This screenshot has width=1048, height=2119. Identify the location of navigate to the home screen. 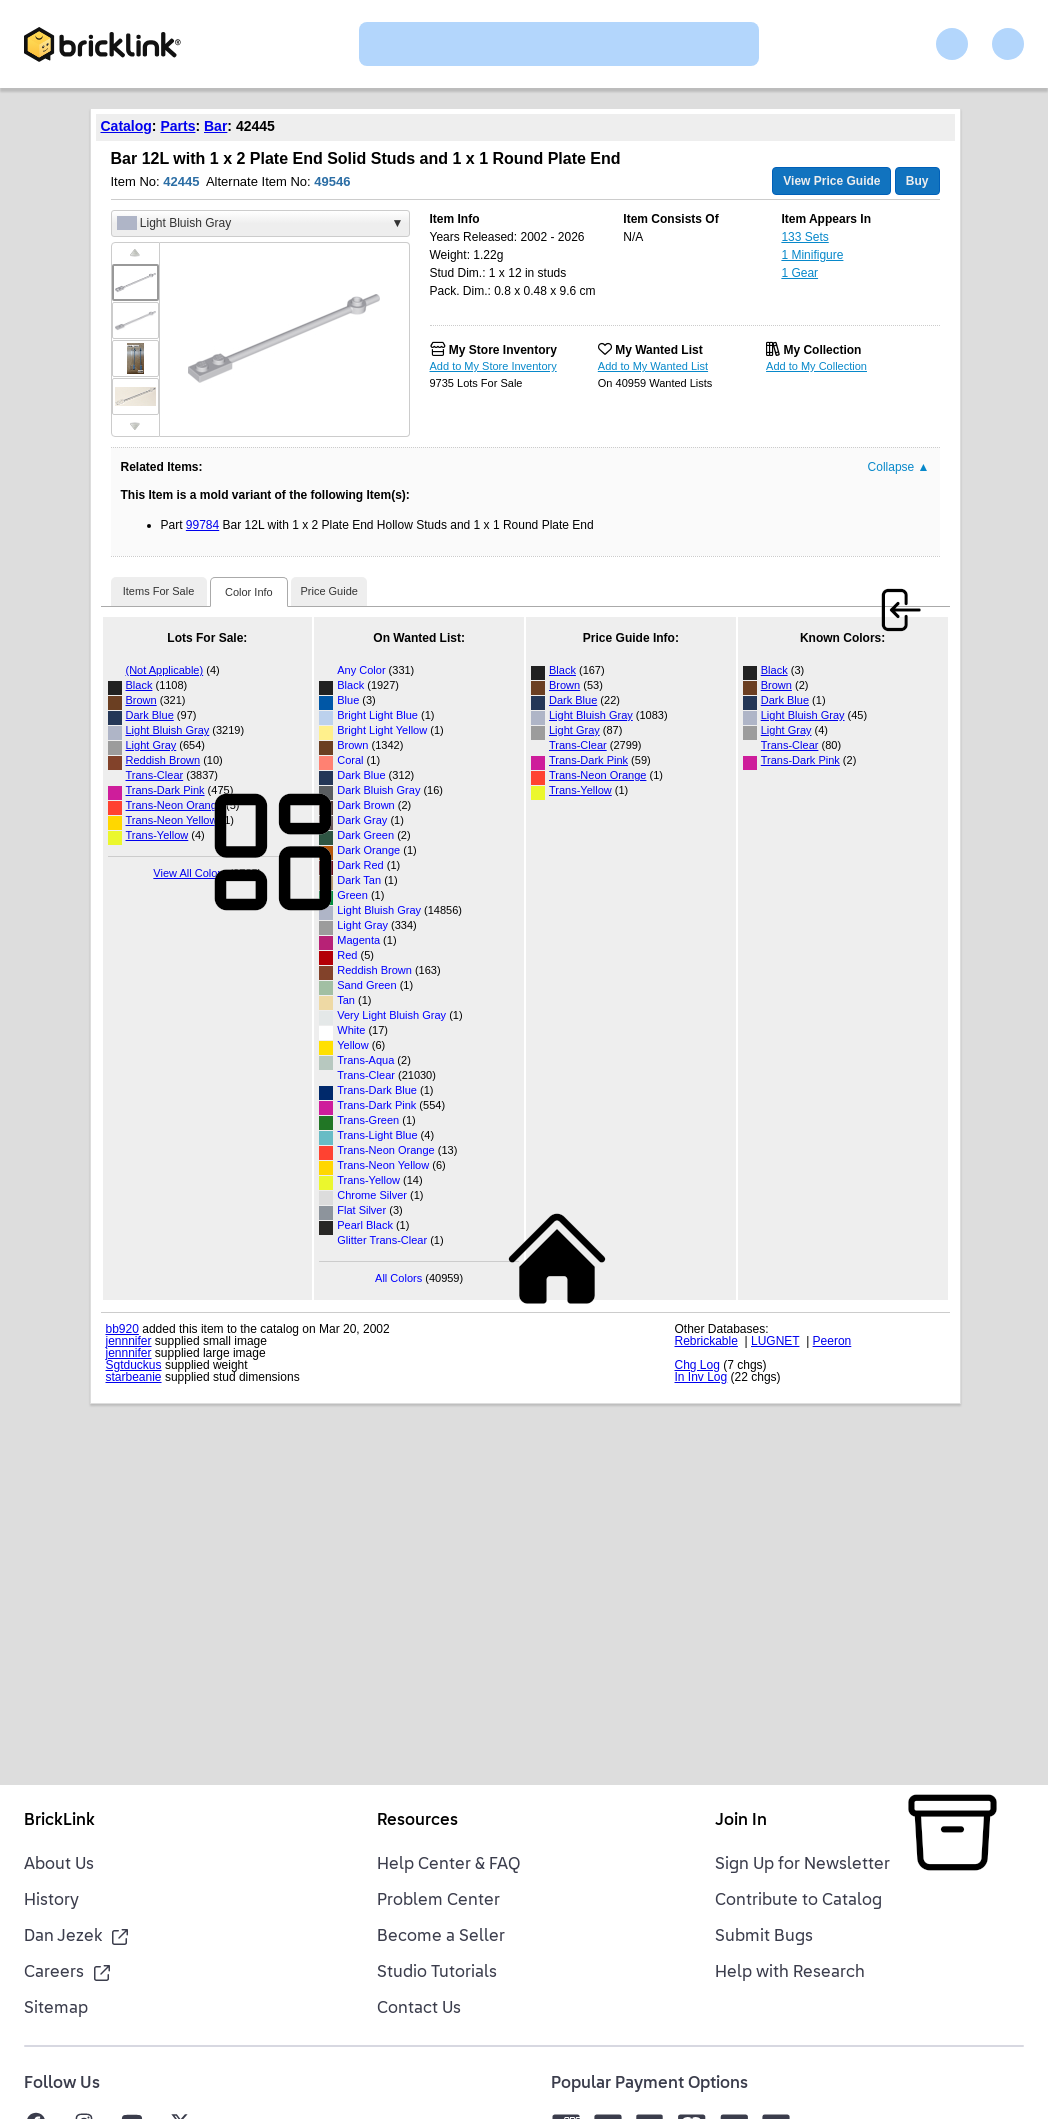
(557, 1259).